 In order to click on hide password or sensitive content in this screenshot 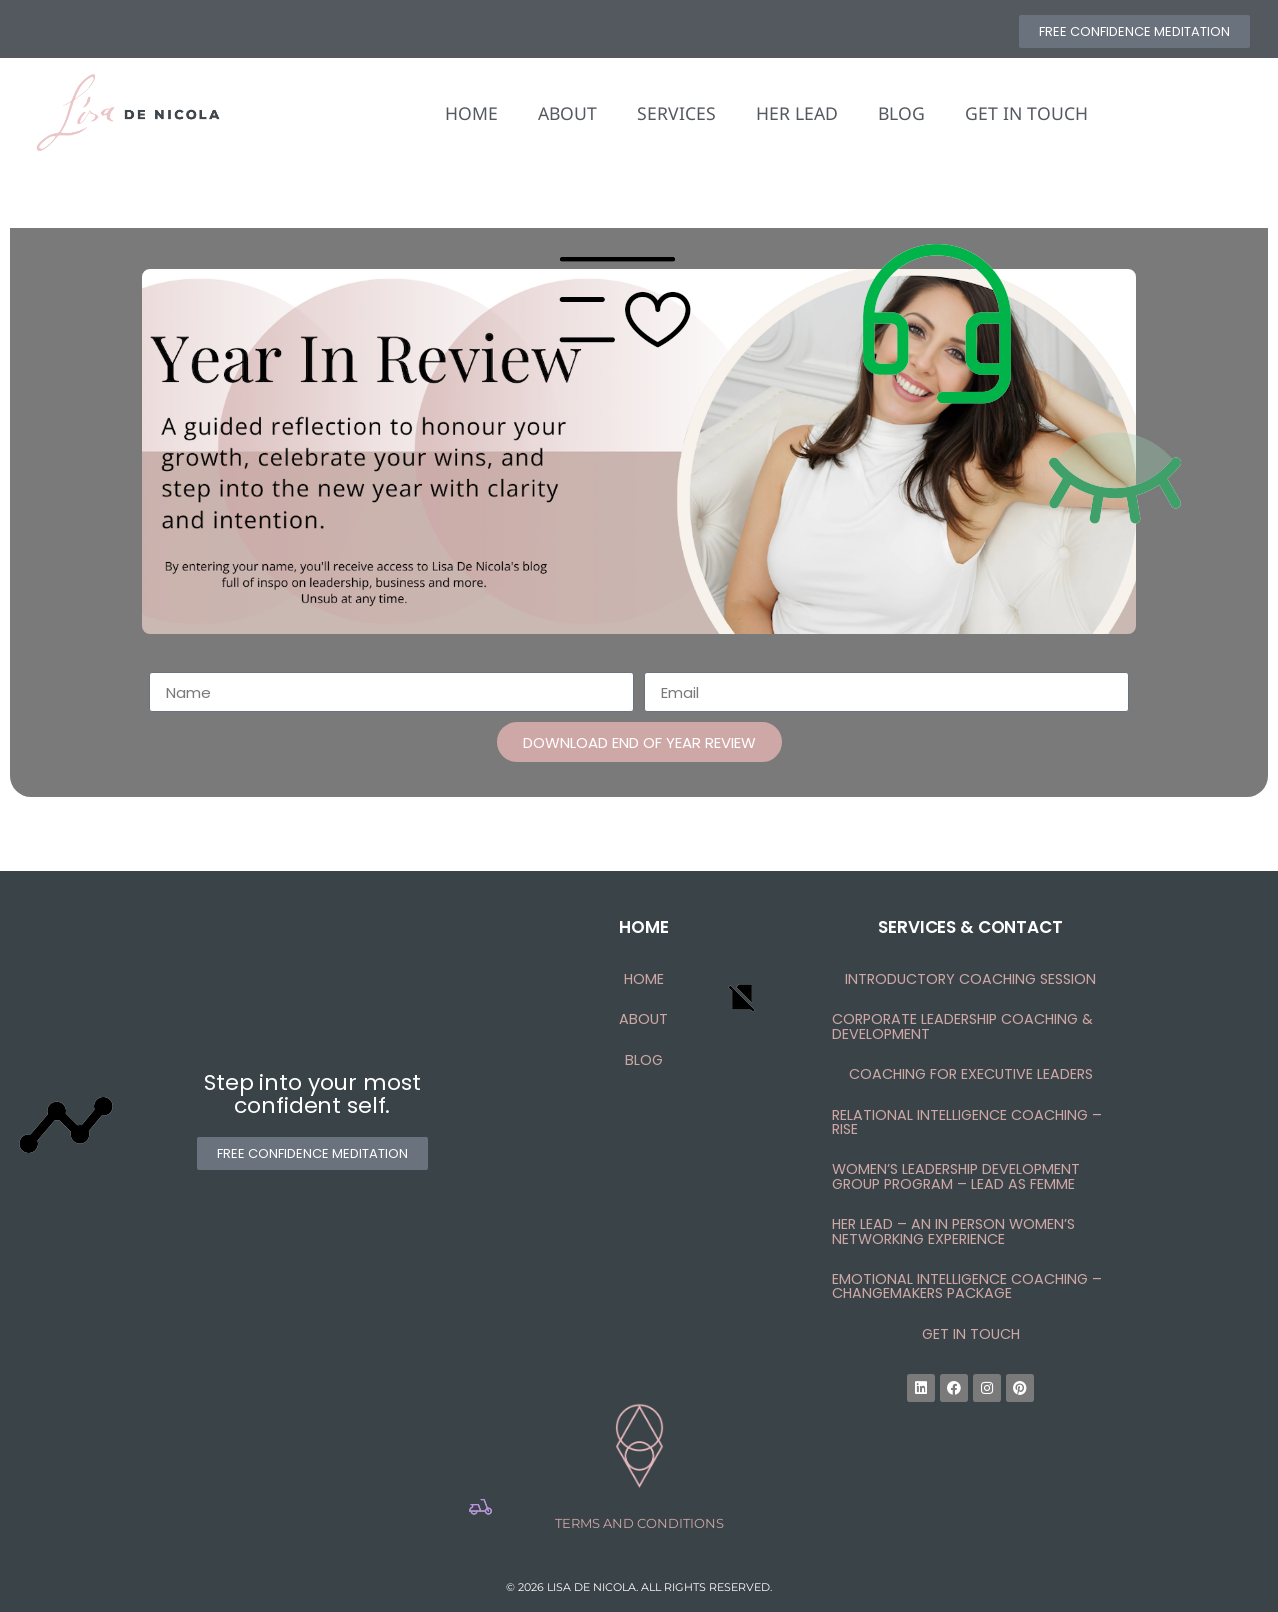, I will do `click(1115, 478)`.